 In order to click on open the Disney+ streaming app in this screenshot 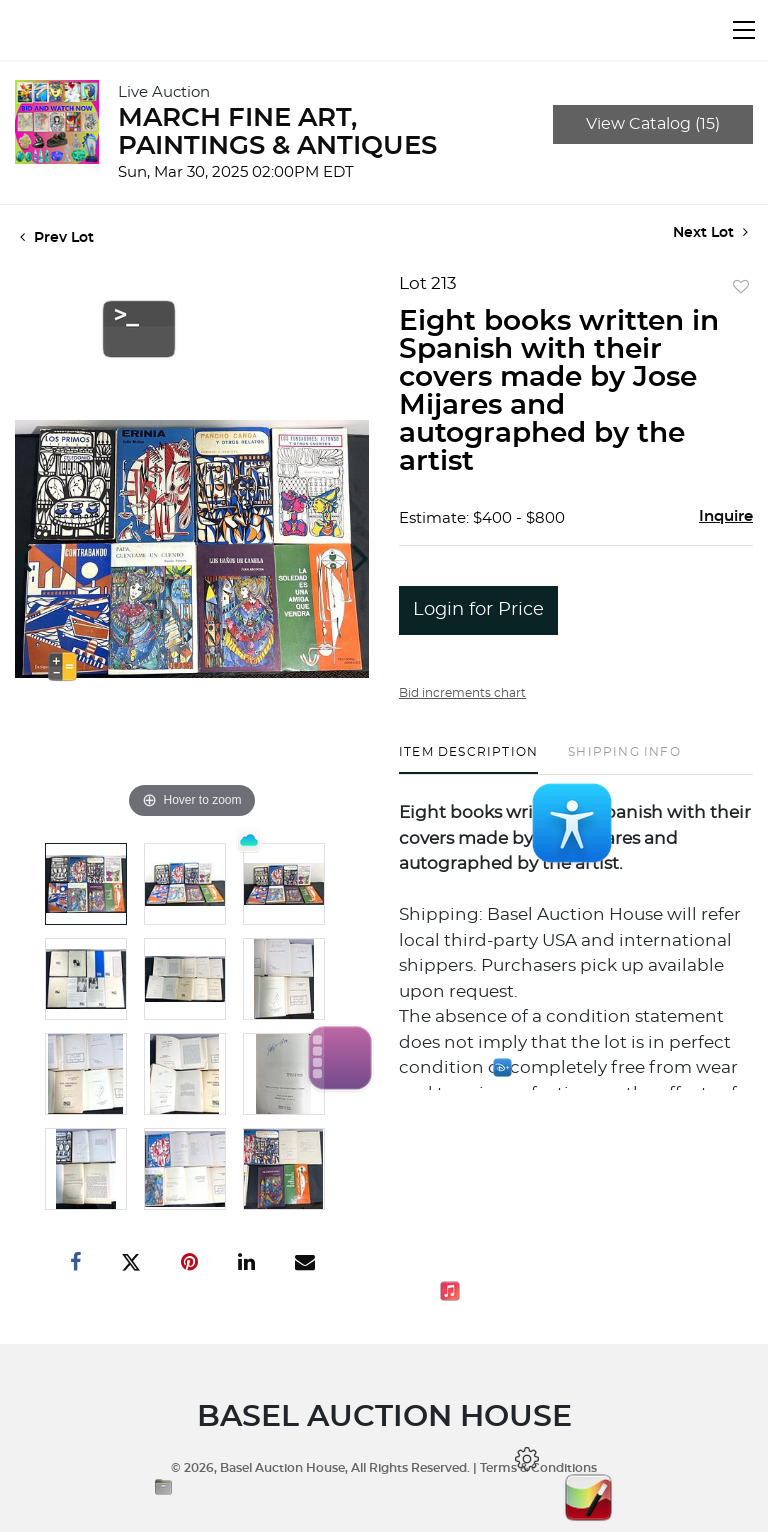, I will do `click(502, 1067)`.